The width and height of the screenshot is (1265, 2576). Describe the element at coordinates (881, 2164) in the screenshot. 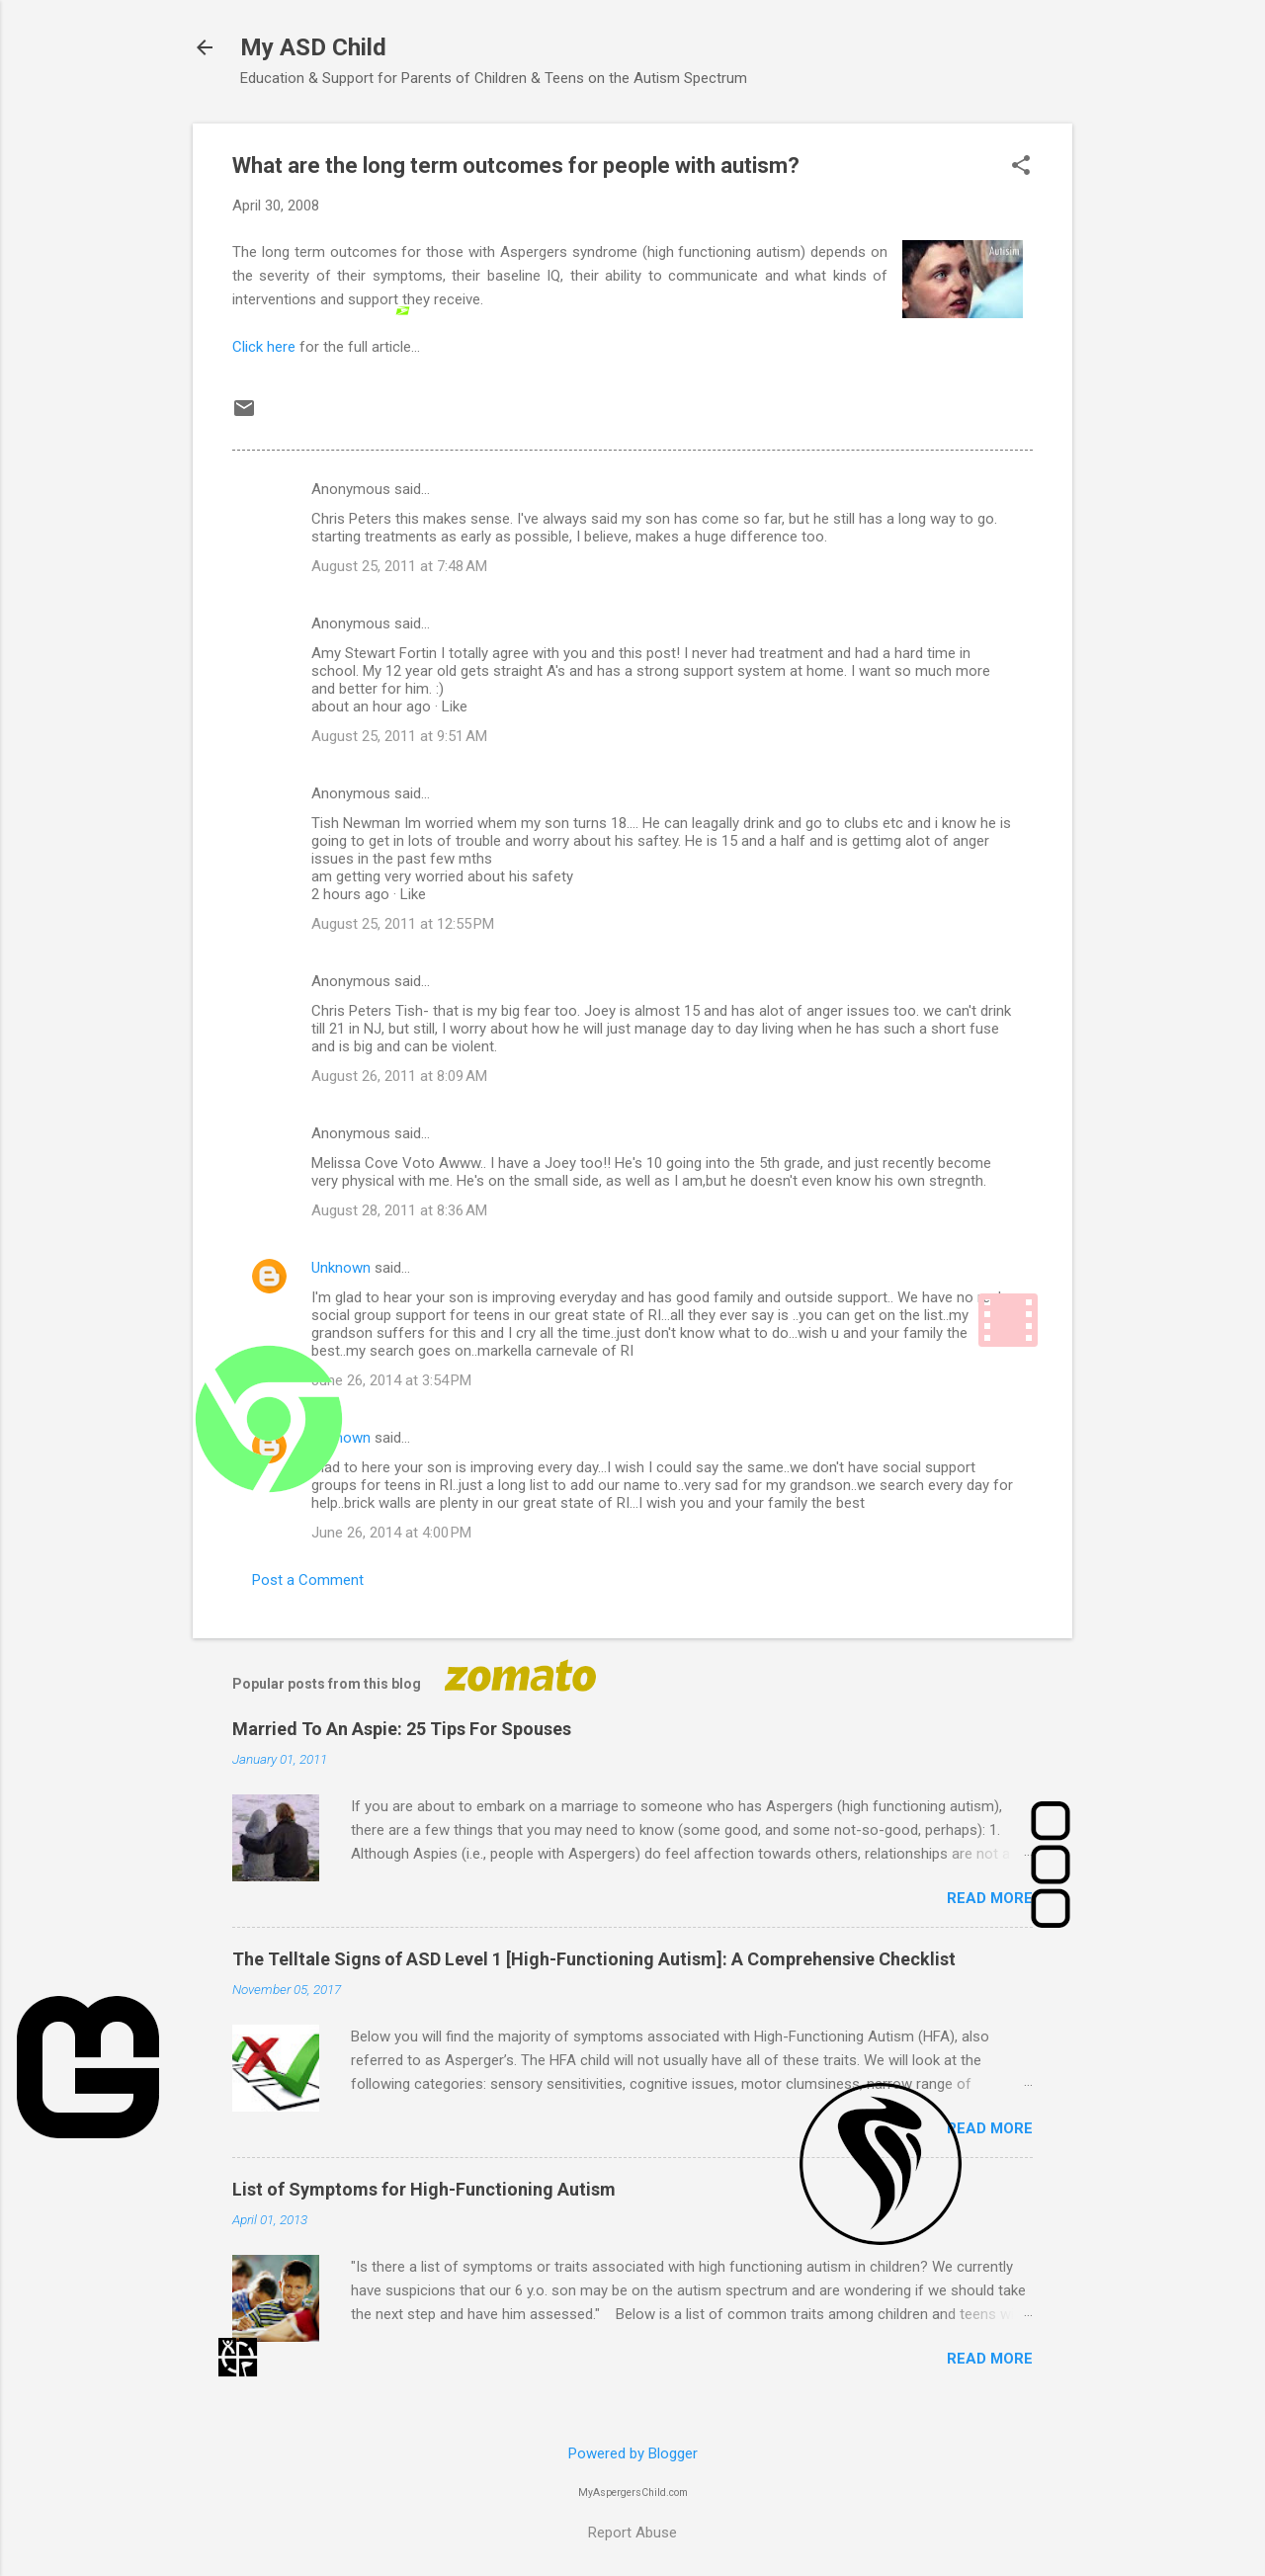

I see `open CapRover dashboard` at that location.